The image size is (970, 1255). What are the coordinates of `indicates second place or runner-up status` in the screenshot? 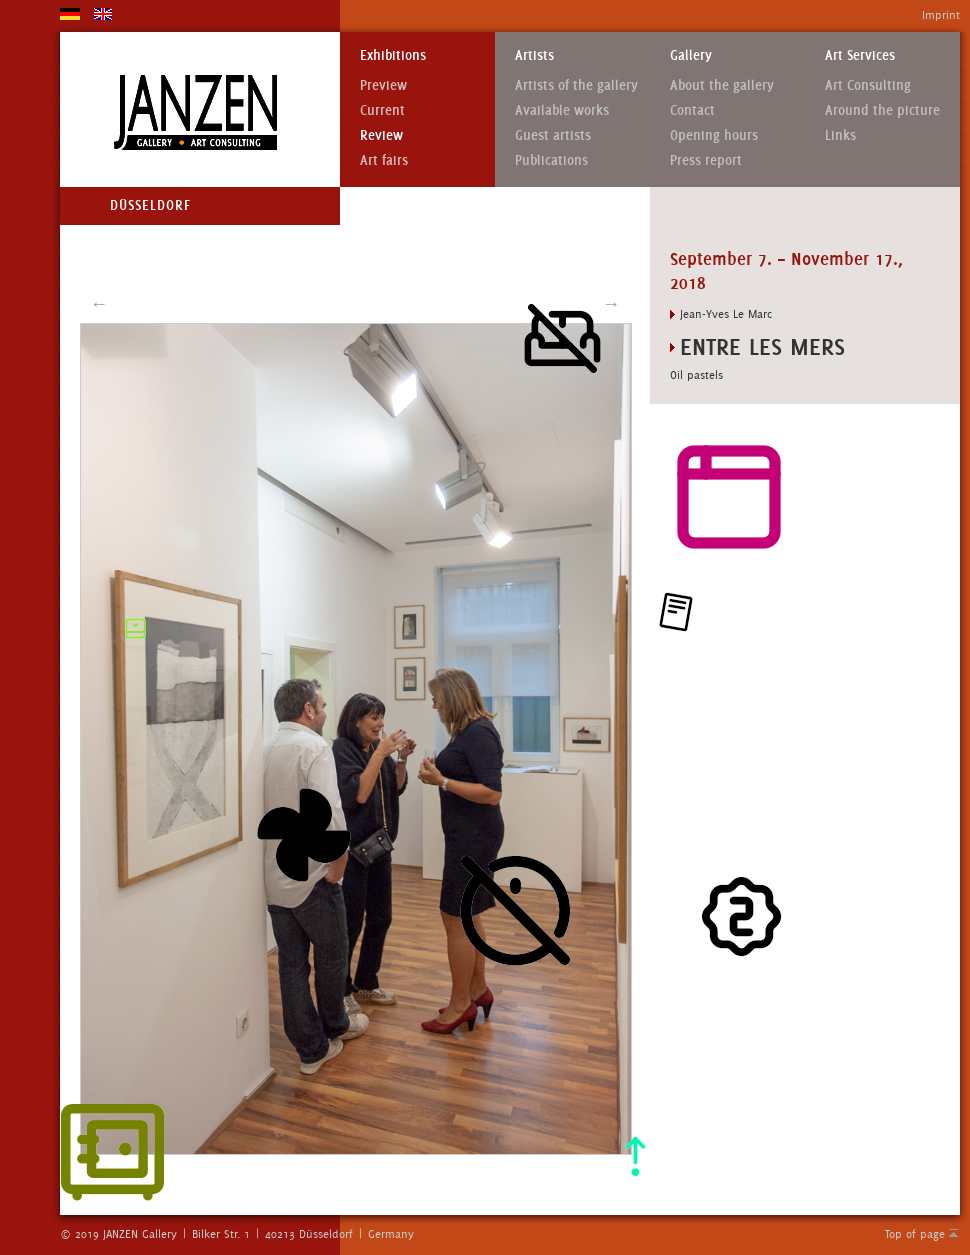 It's located at (741, 916).